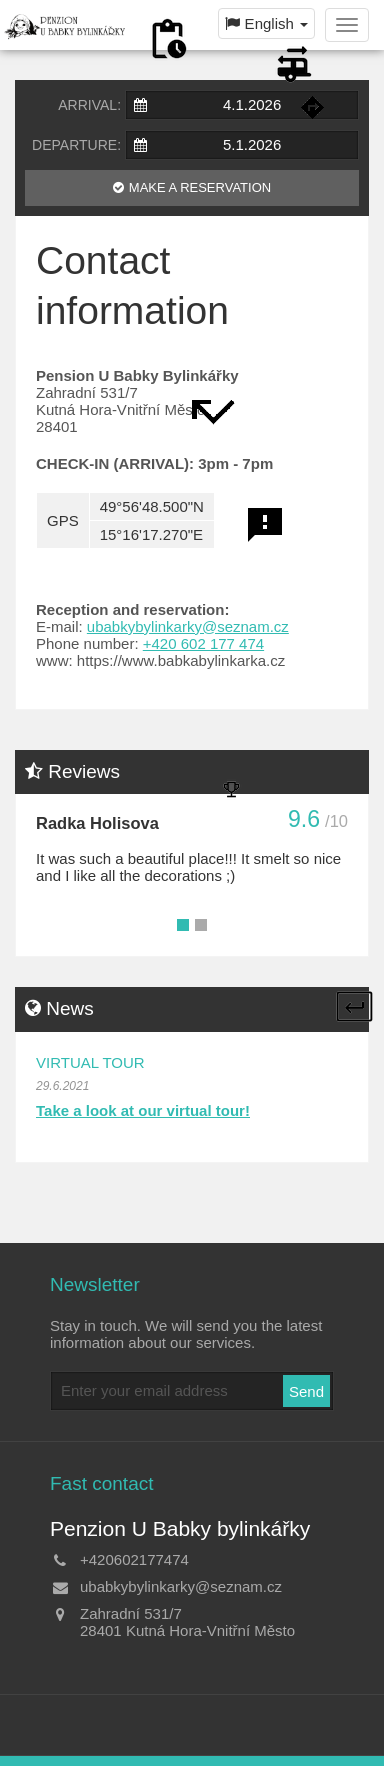 Image resolution: width=384 pixels, height=1766 pixels. What do you see at coordinates (292, 63) in the screenshot?
I see `indicates RV hookup availability at a location` at bounding box center [292, 63].